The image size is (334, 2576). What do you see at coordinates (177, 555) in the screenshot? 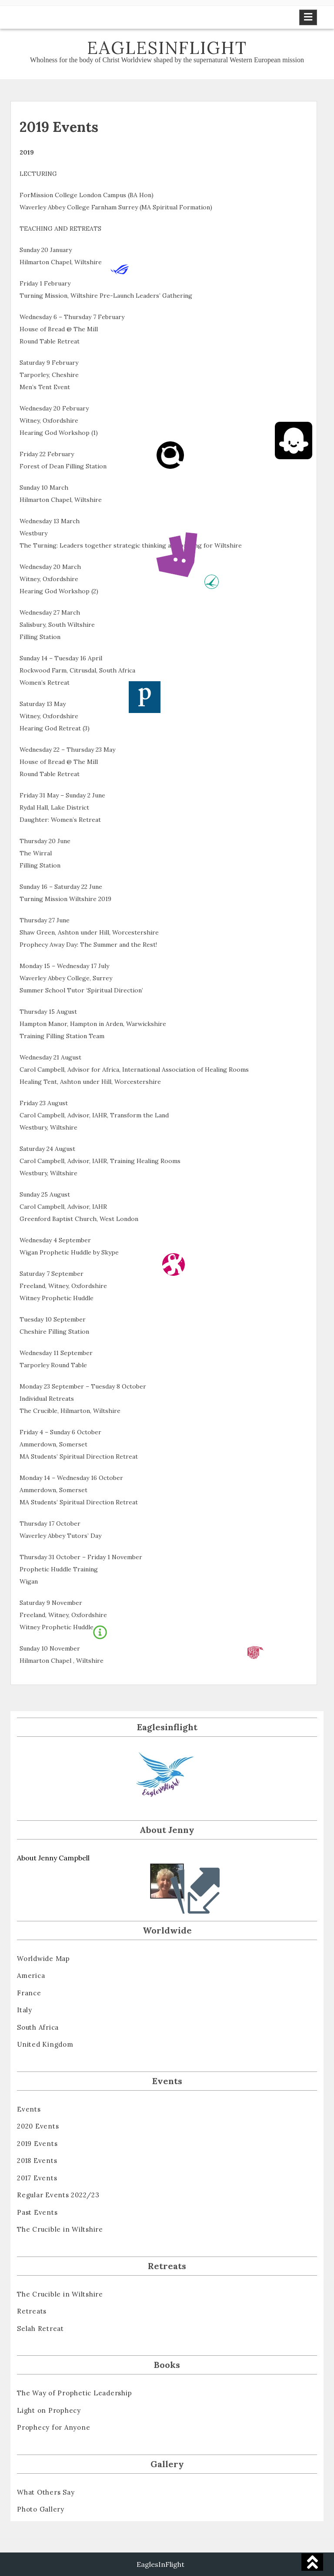
I see `open the Deliveroo food delivery app` at bounding box center [177, 555].